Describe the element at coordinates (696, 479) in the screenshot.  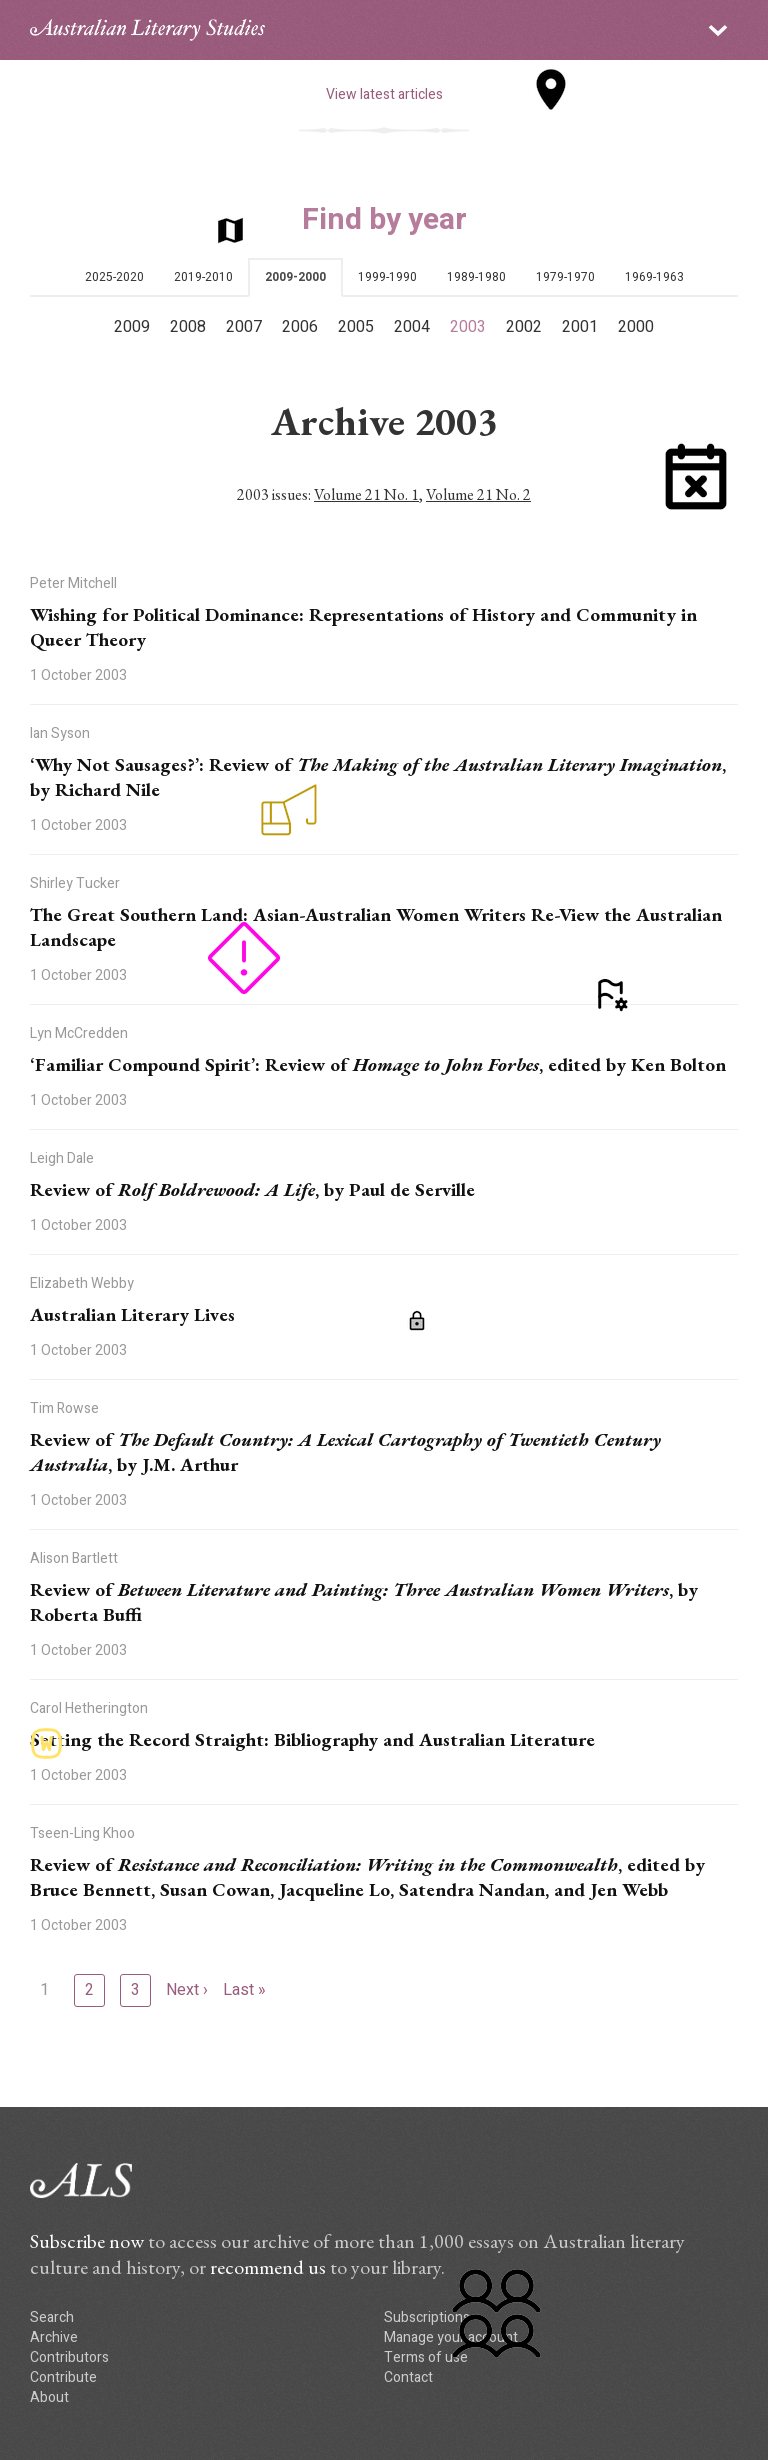
I see `cancel or delete a scheduled event` at that location.